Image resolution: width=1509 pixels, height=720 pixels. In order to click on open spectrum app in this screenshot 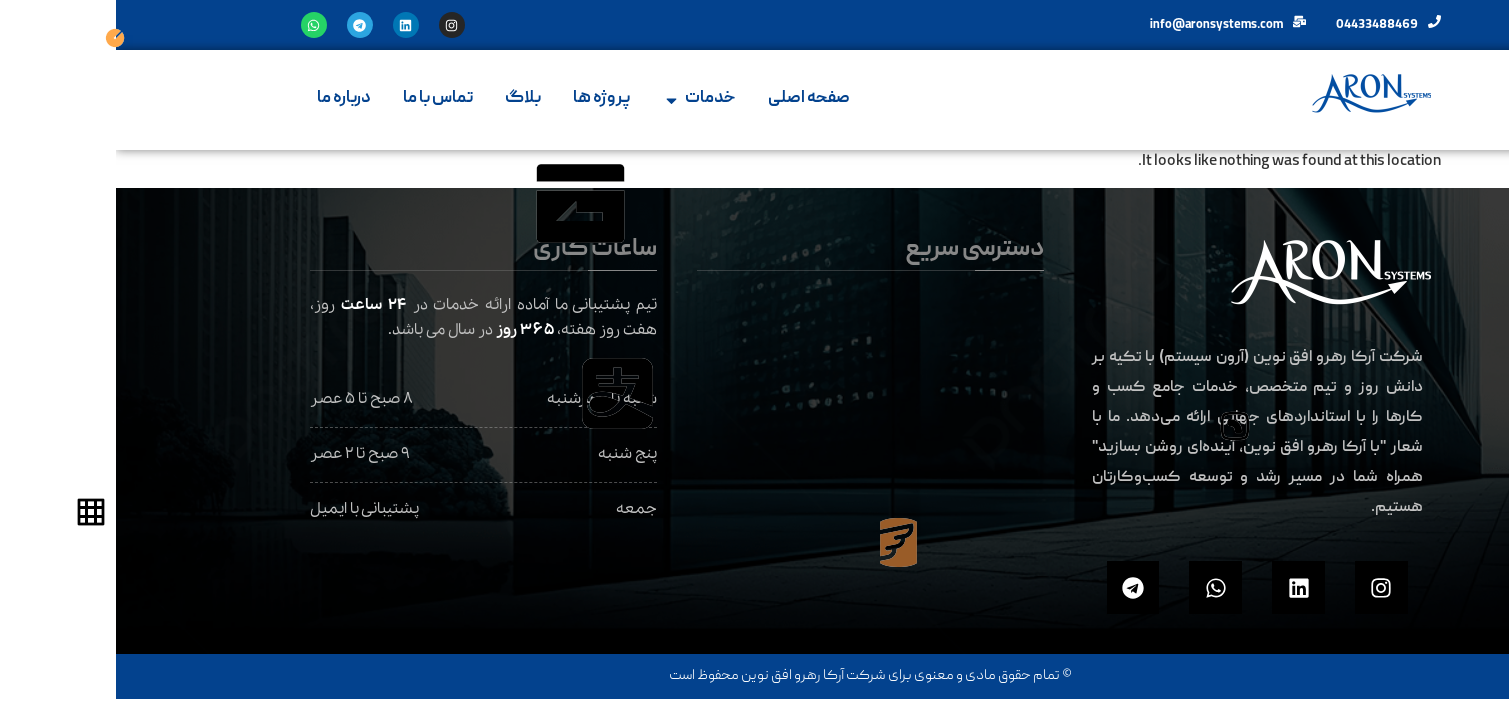, I will do `click(1235, 426)`.